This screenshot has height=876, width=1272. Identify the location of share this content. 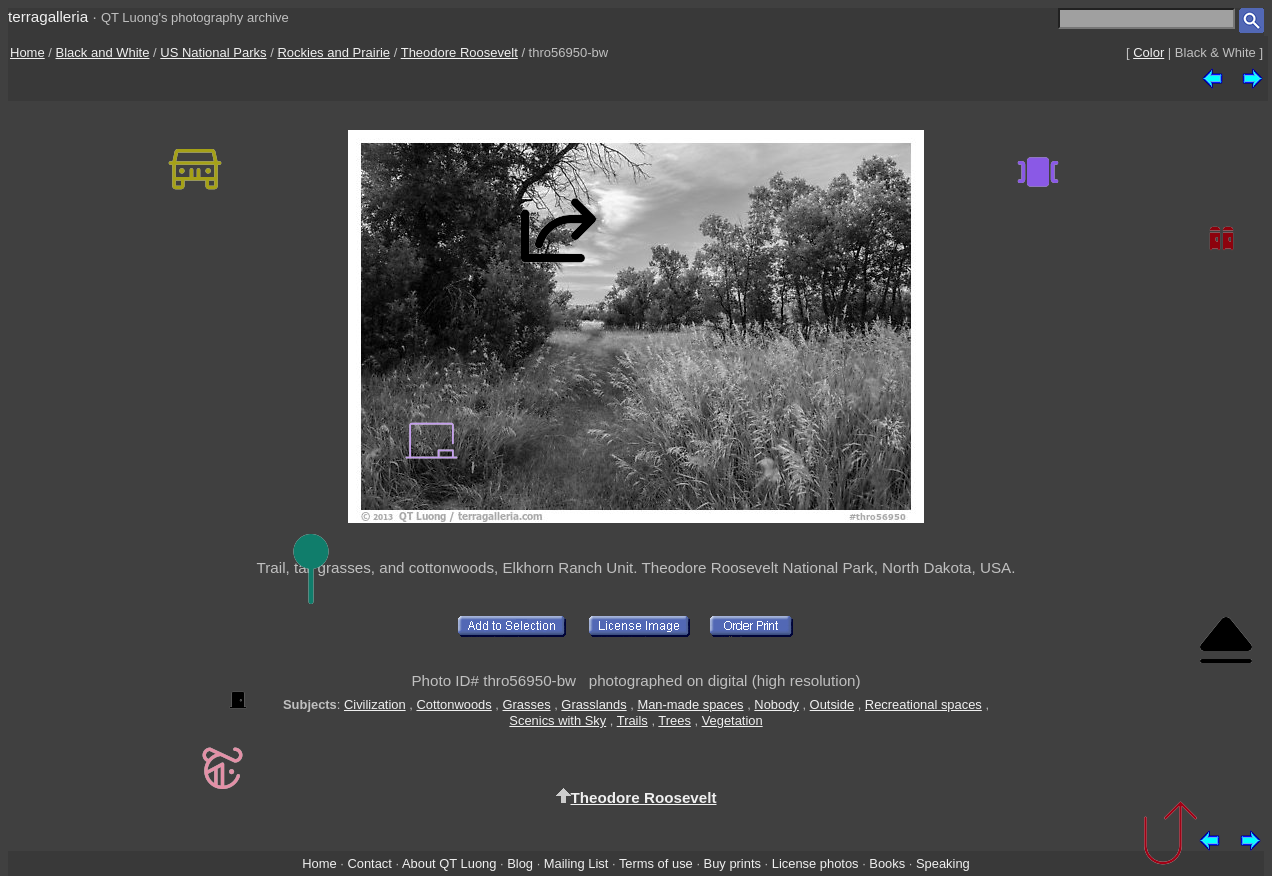
(558, 227).